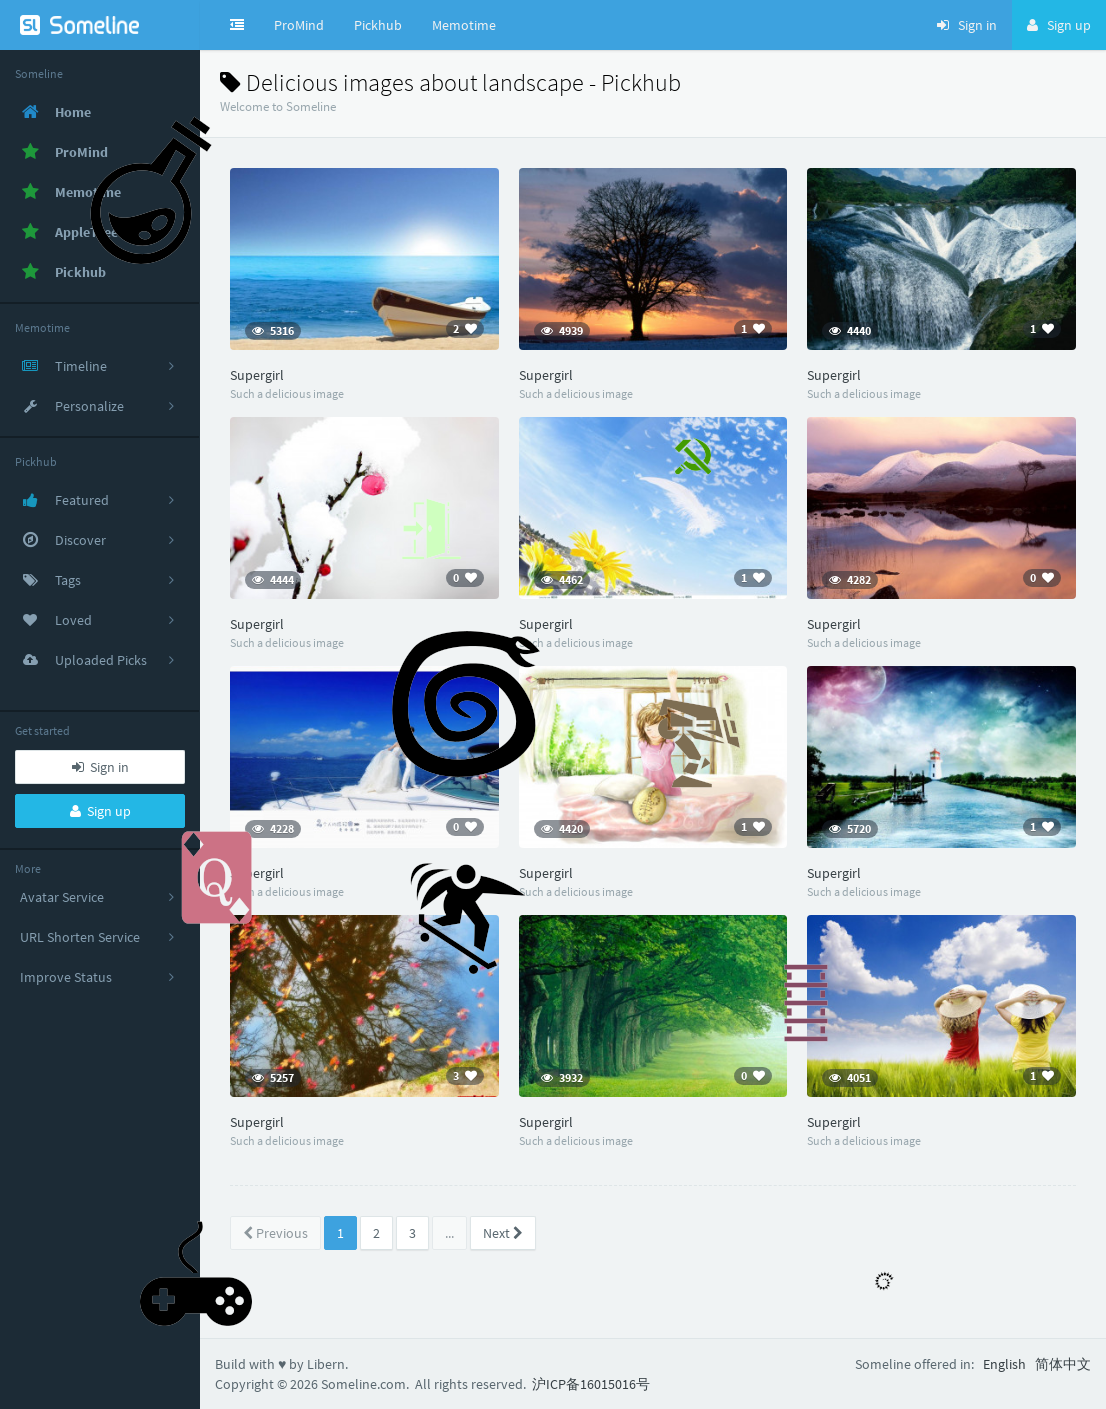 The image size is (1106, 1409). Describe the element at coordinates (431, 528) in the screenshot. I see `exit or log out of the current session` at that location.